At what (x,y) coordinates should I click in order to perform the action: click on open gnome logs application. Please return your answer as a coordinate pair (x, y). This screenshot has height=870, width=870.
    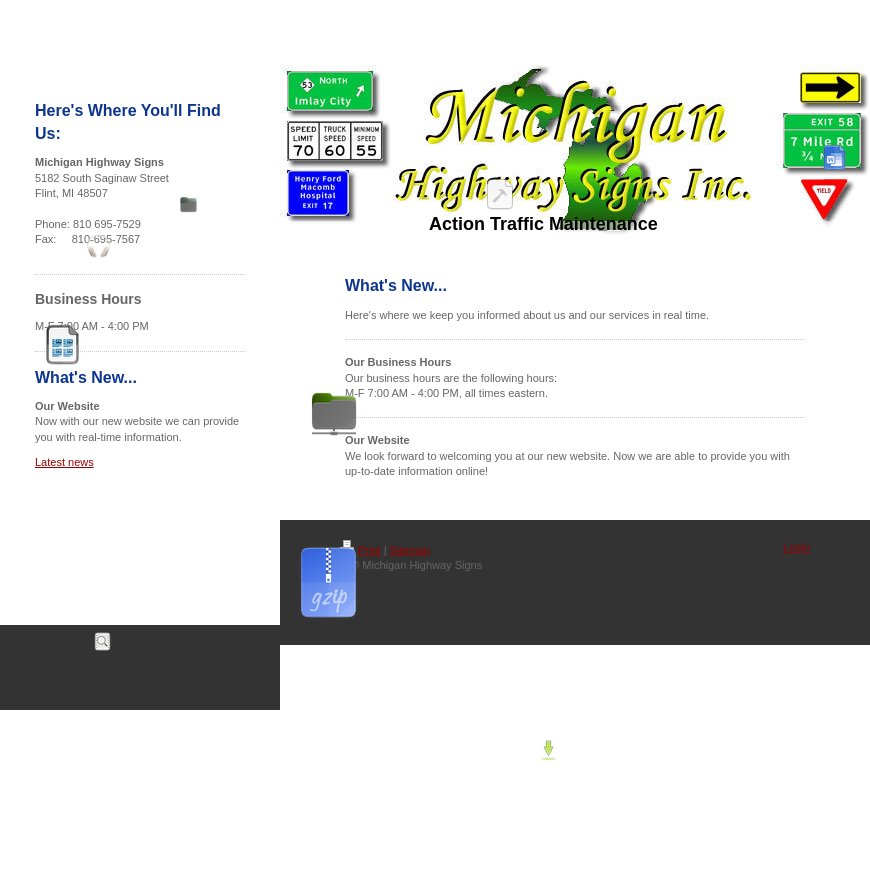
    Looking at the image, I should click on (102, 641).